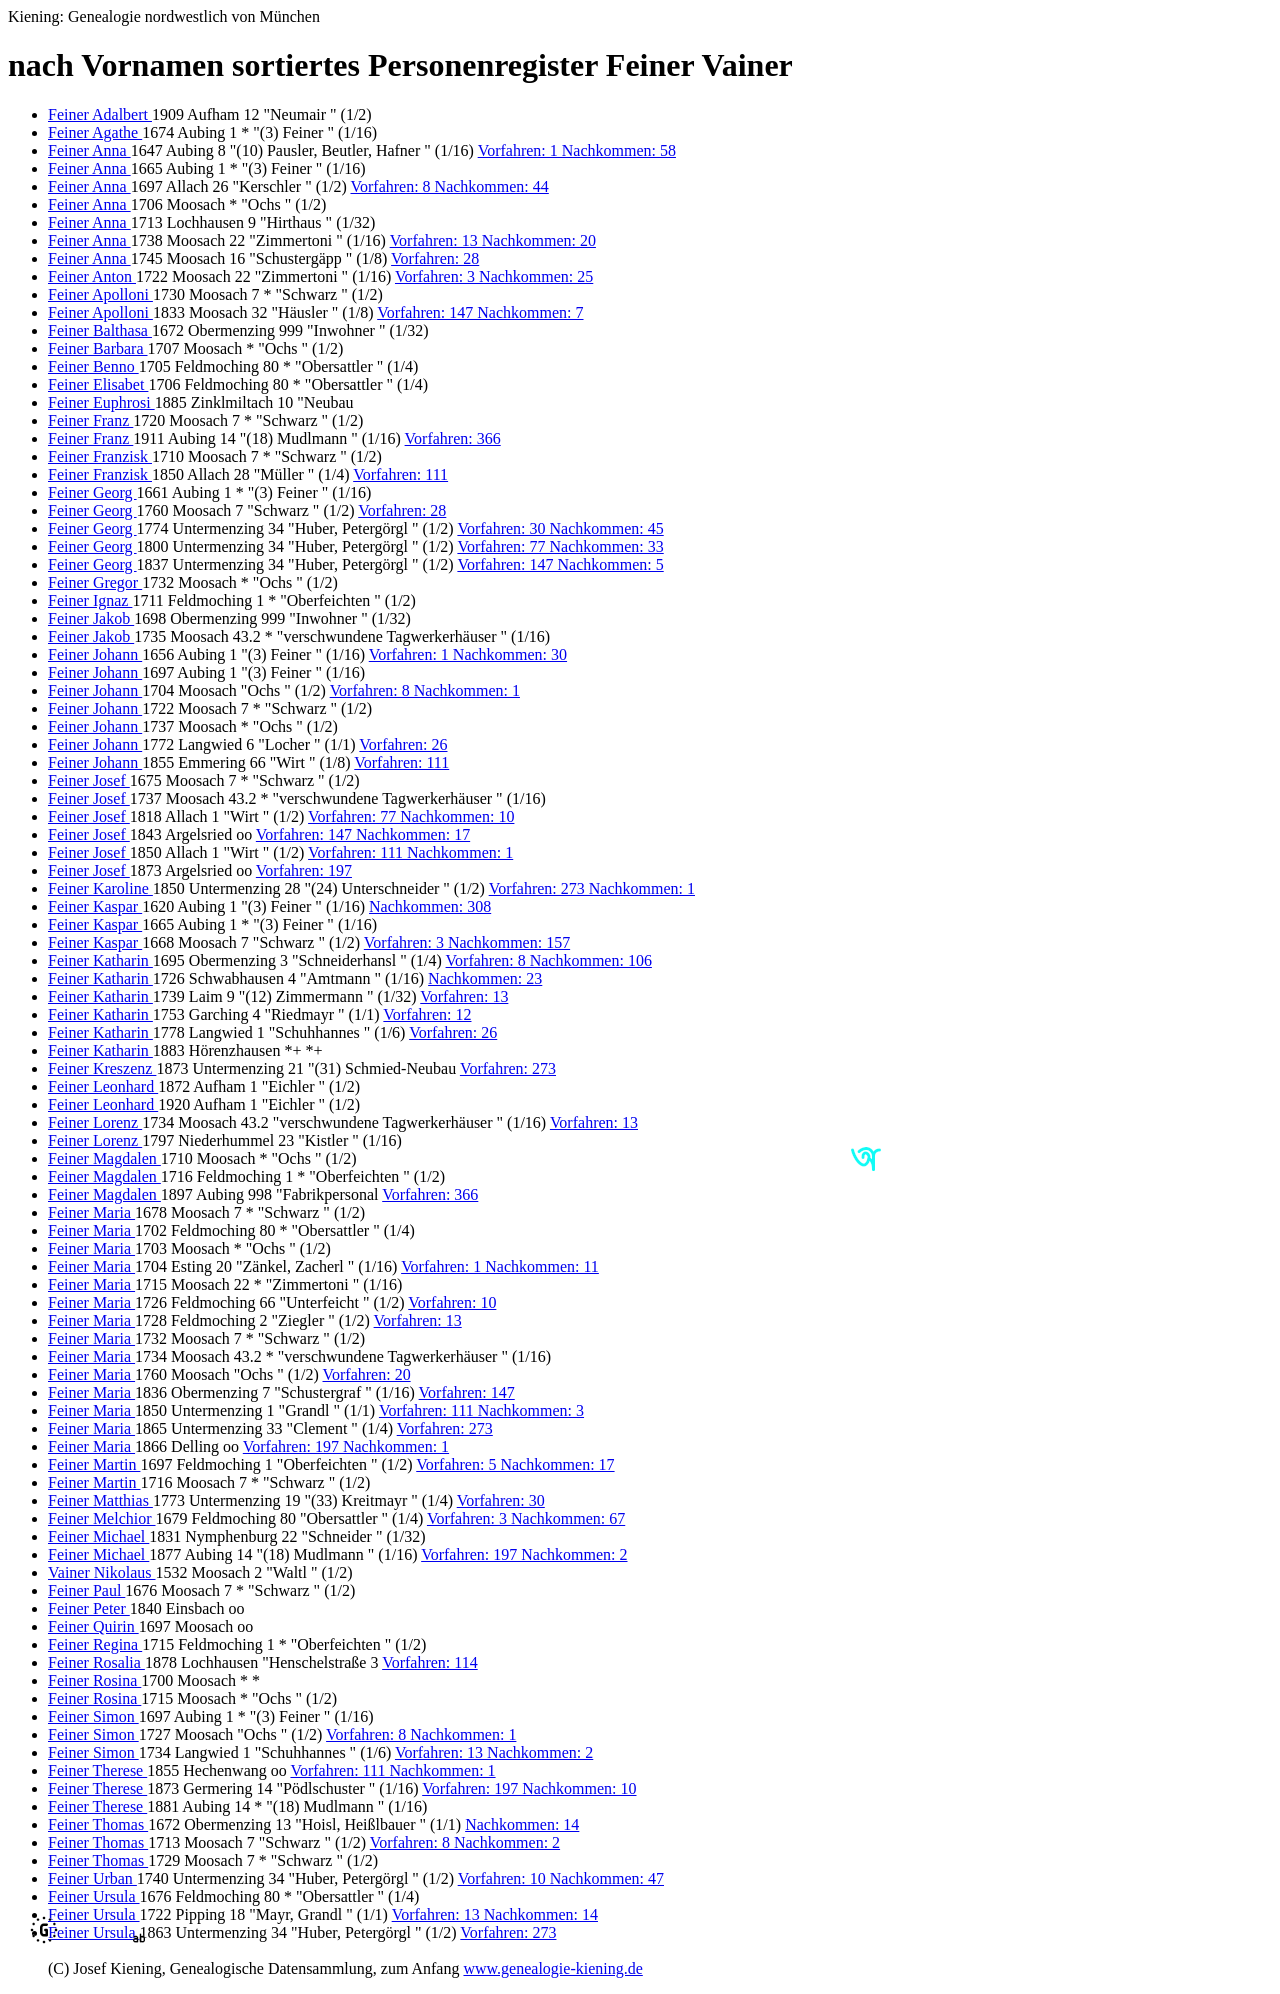 The height and width of the screenshot is (1994, 1280). Describe the element at coordinates (866, 1159) in the screenshot. I see `switch to bangla language input` at that location.